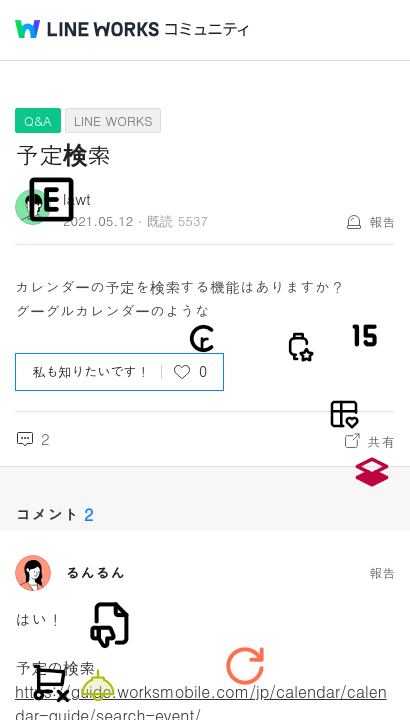 The width and height of the screenshot is (410, 720). What do you see at coordinates (245, 666) in the screenshot?
I see `refresh the current page or content` at bounding box center [245, 666].